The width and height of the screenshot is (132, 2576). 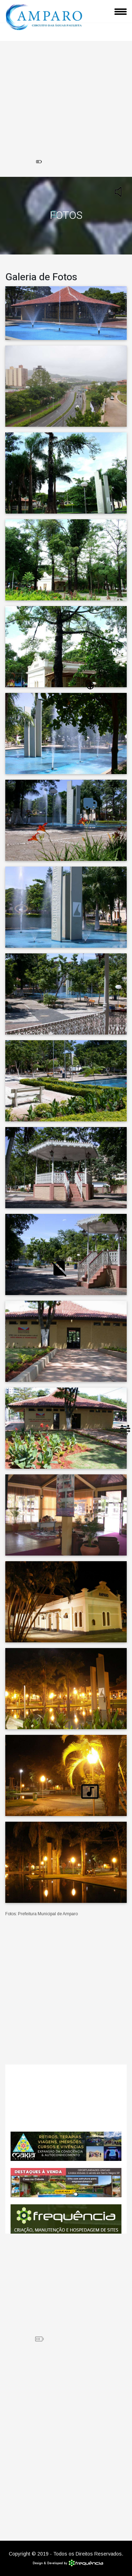 I want to click on view shipping or delivery status, so click(x=90, y=803).